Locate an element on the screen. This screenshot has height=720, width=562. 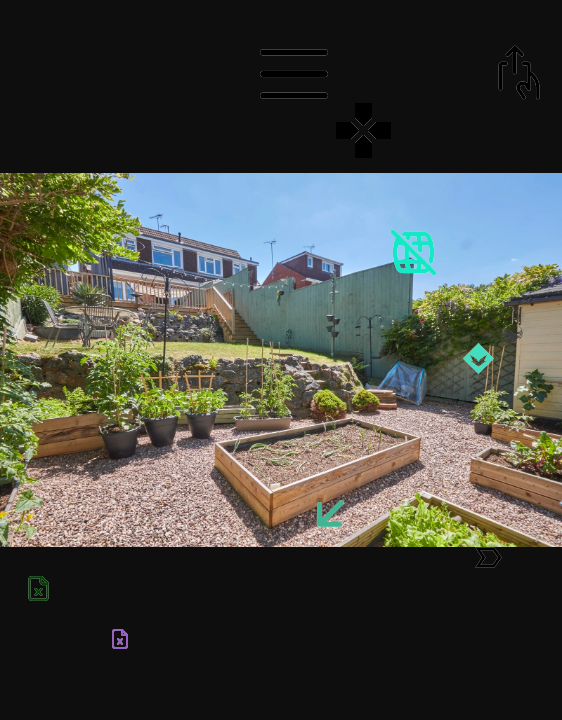
delete or remove a file is located at coordinates (38, 588).